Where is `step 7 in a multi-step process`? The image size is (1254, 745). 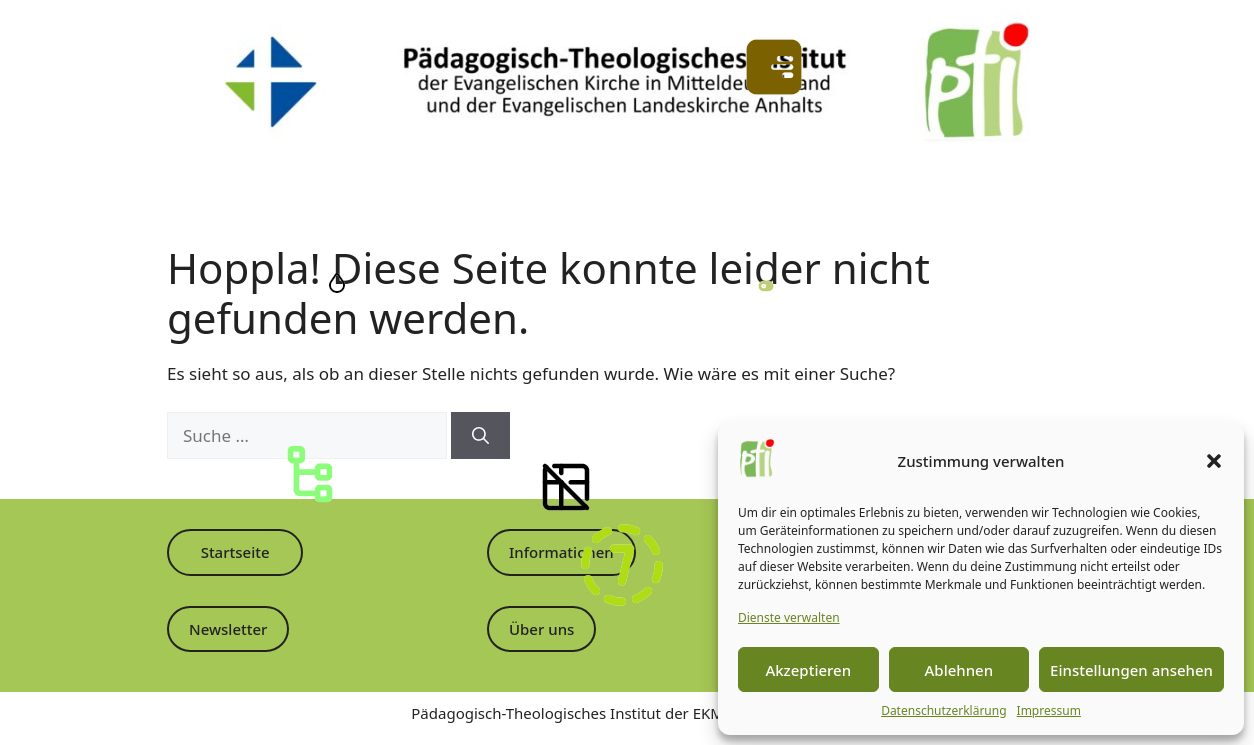
step 7 in a multi-step process is located at coordinates (622, 565).